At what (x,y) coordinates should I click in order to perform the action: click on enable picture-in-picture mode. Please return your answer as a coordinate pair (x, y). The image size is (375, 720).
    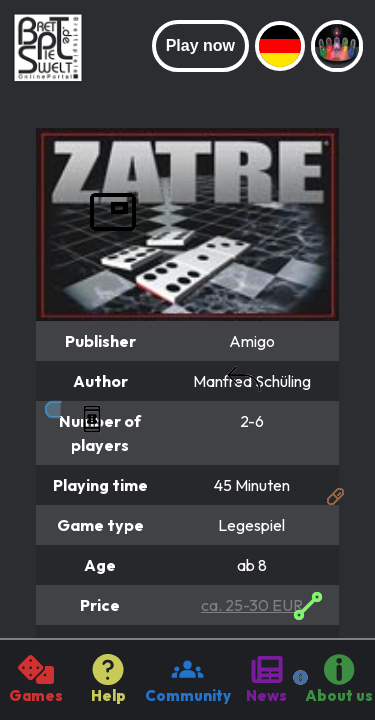
    Looking at the image, I should click on (113, 212).